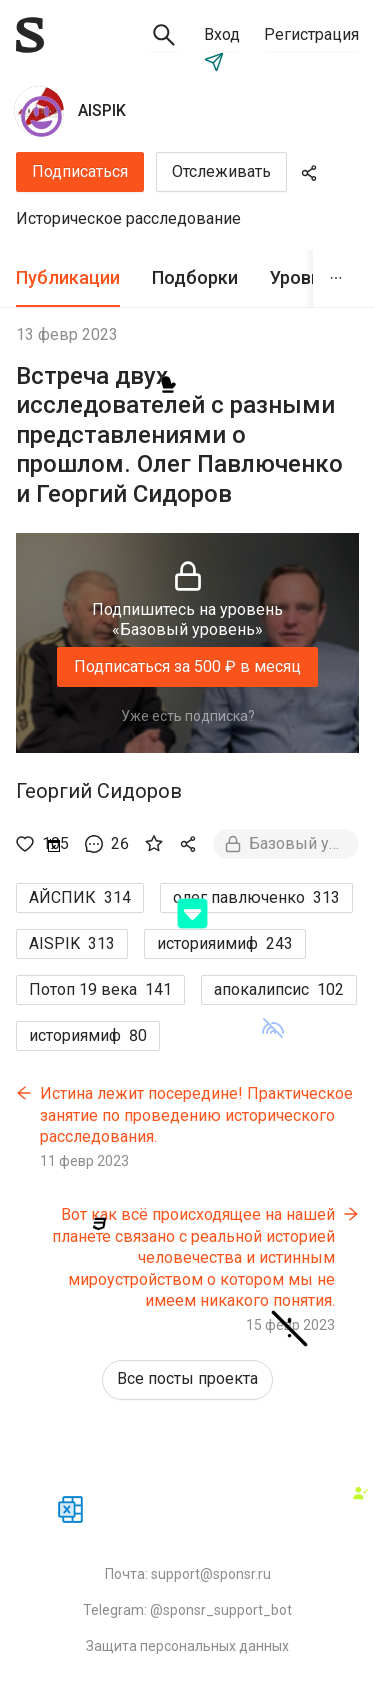 Image resolution: width=375 pixels, height=1684 pixels. I want to click on alerts or notifications are disabled, so click(289, 1328).